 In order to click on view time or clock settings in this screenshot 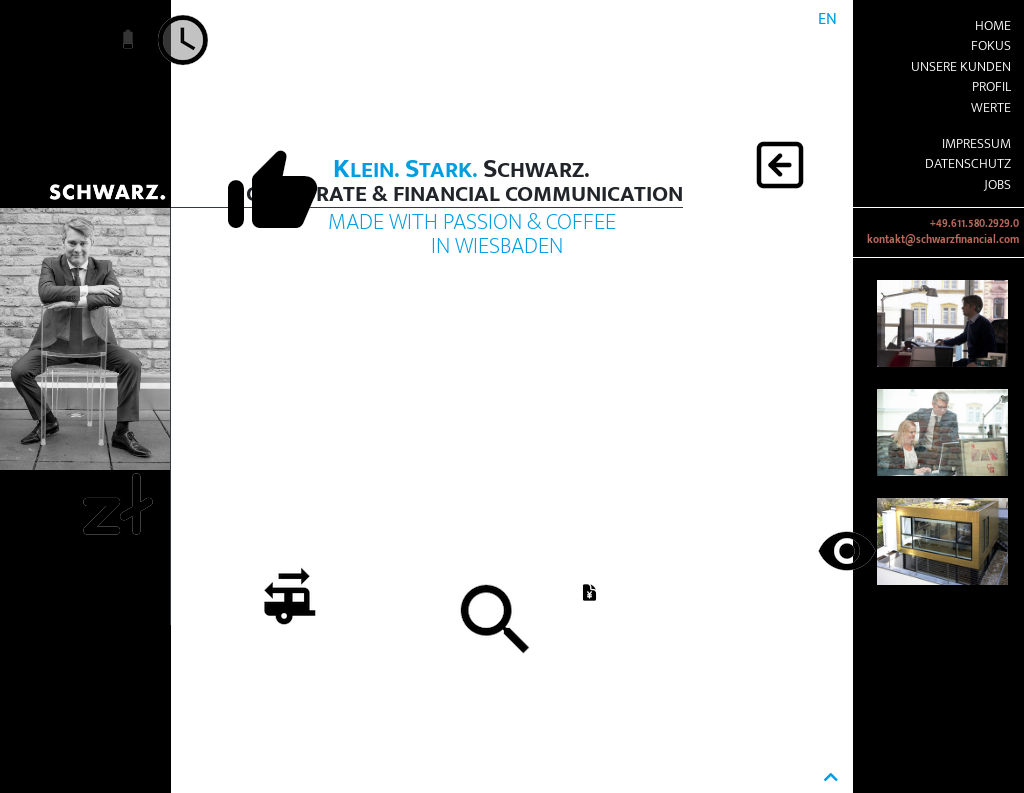, I will do `click(183, 40)`.